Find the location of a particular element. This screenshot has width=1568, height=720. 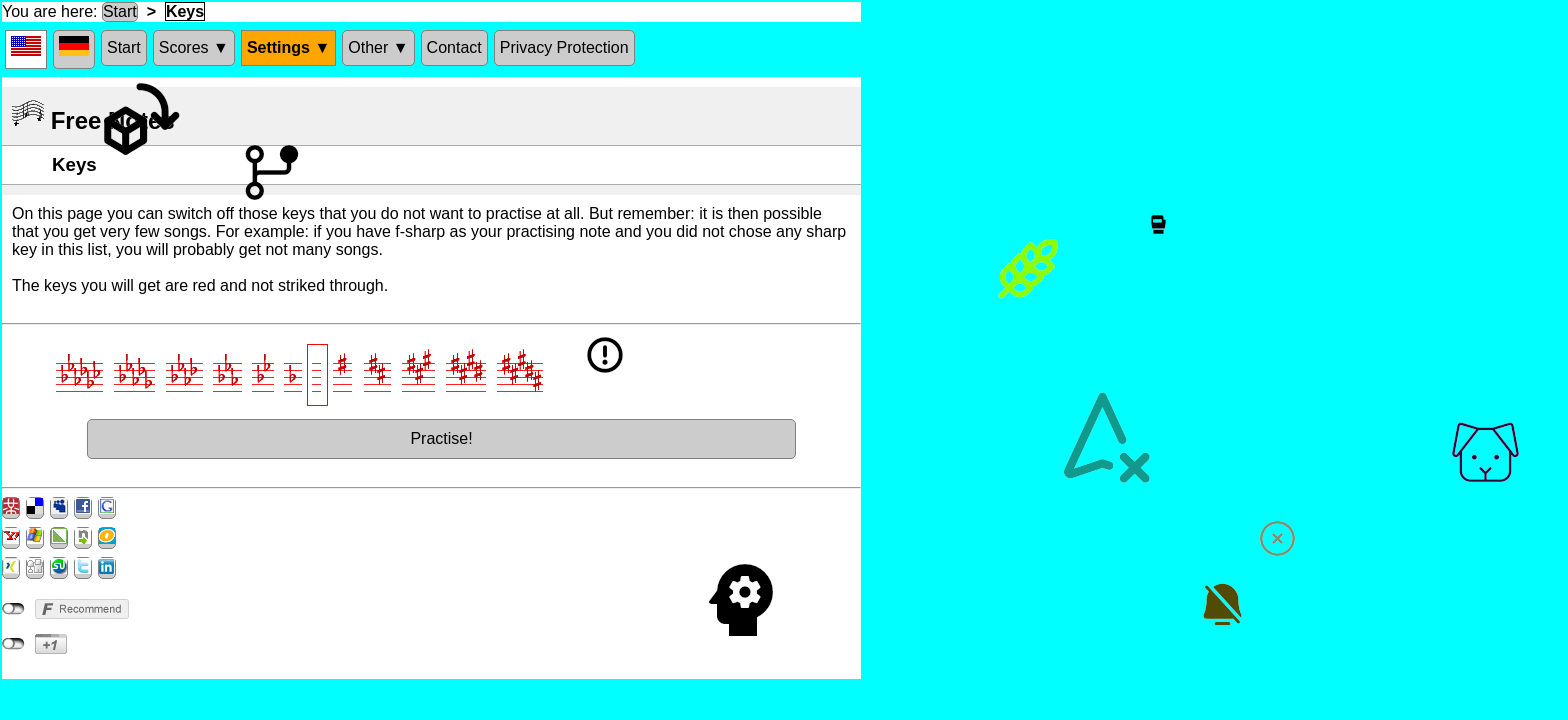

view pet-related content or settings is located at coordinates (1485, 453).